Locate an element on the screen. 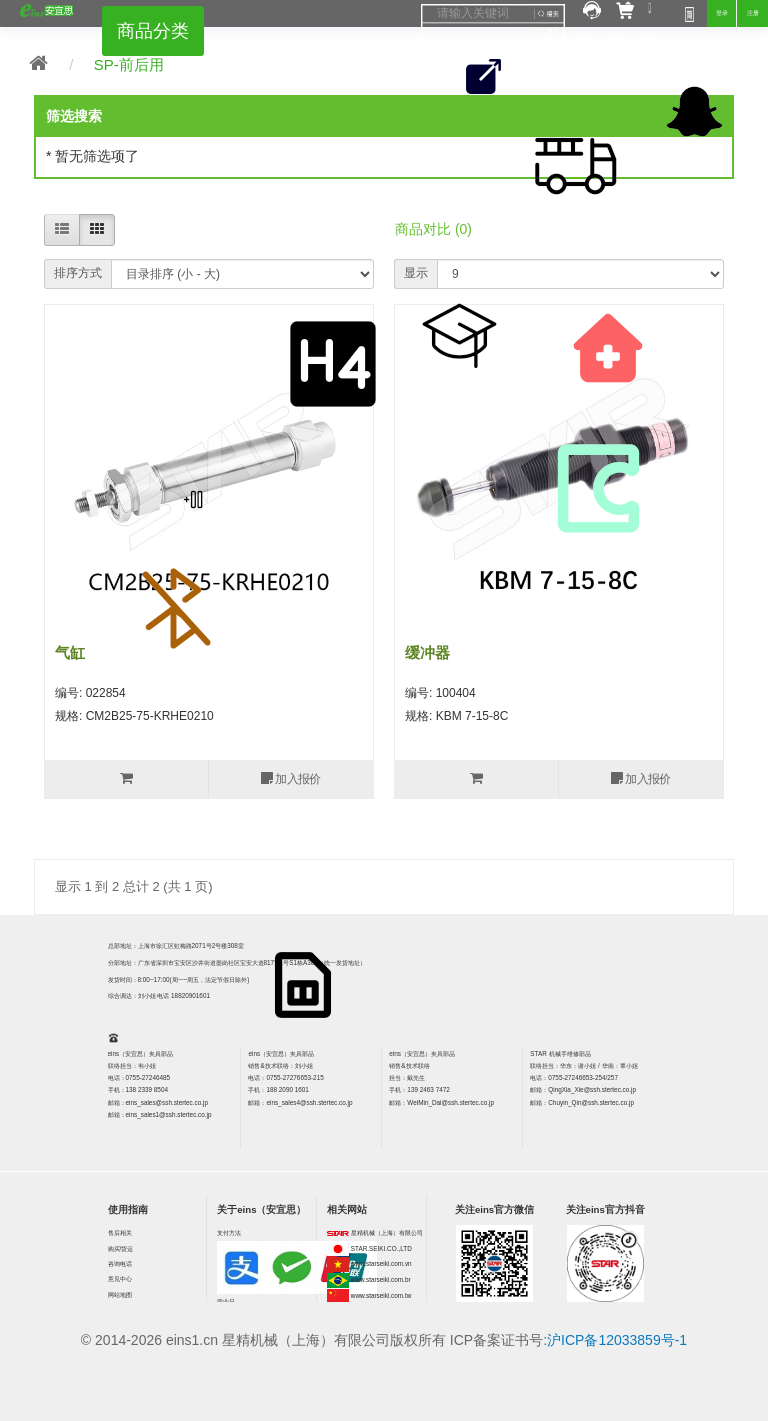 The height and width of the screenshot is (1421, 768). access education or learning resources is located at coordinates (459, 333).